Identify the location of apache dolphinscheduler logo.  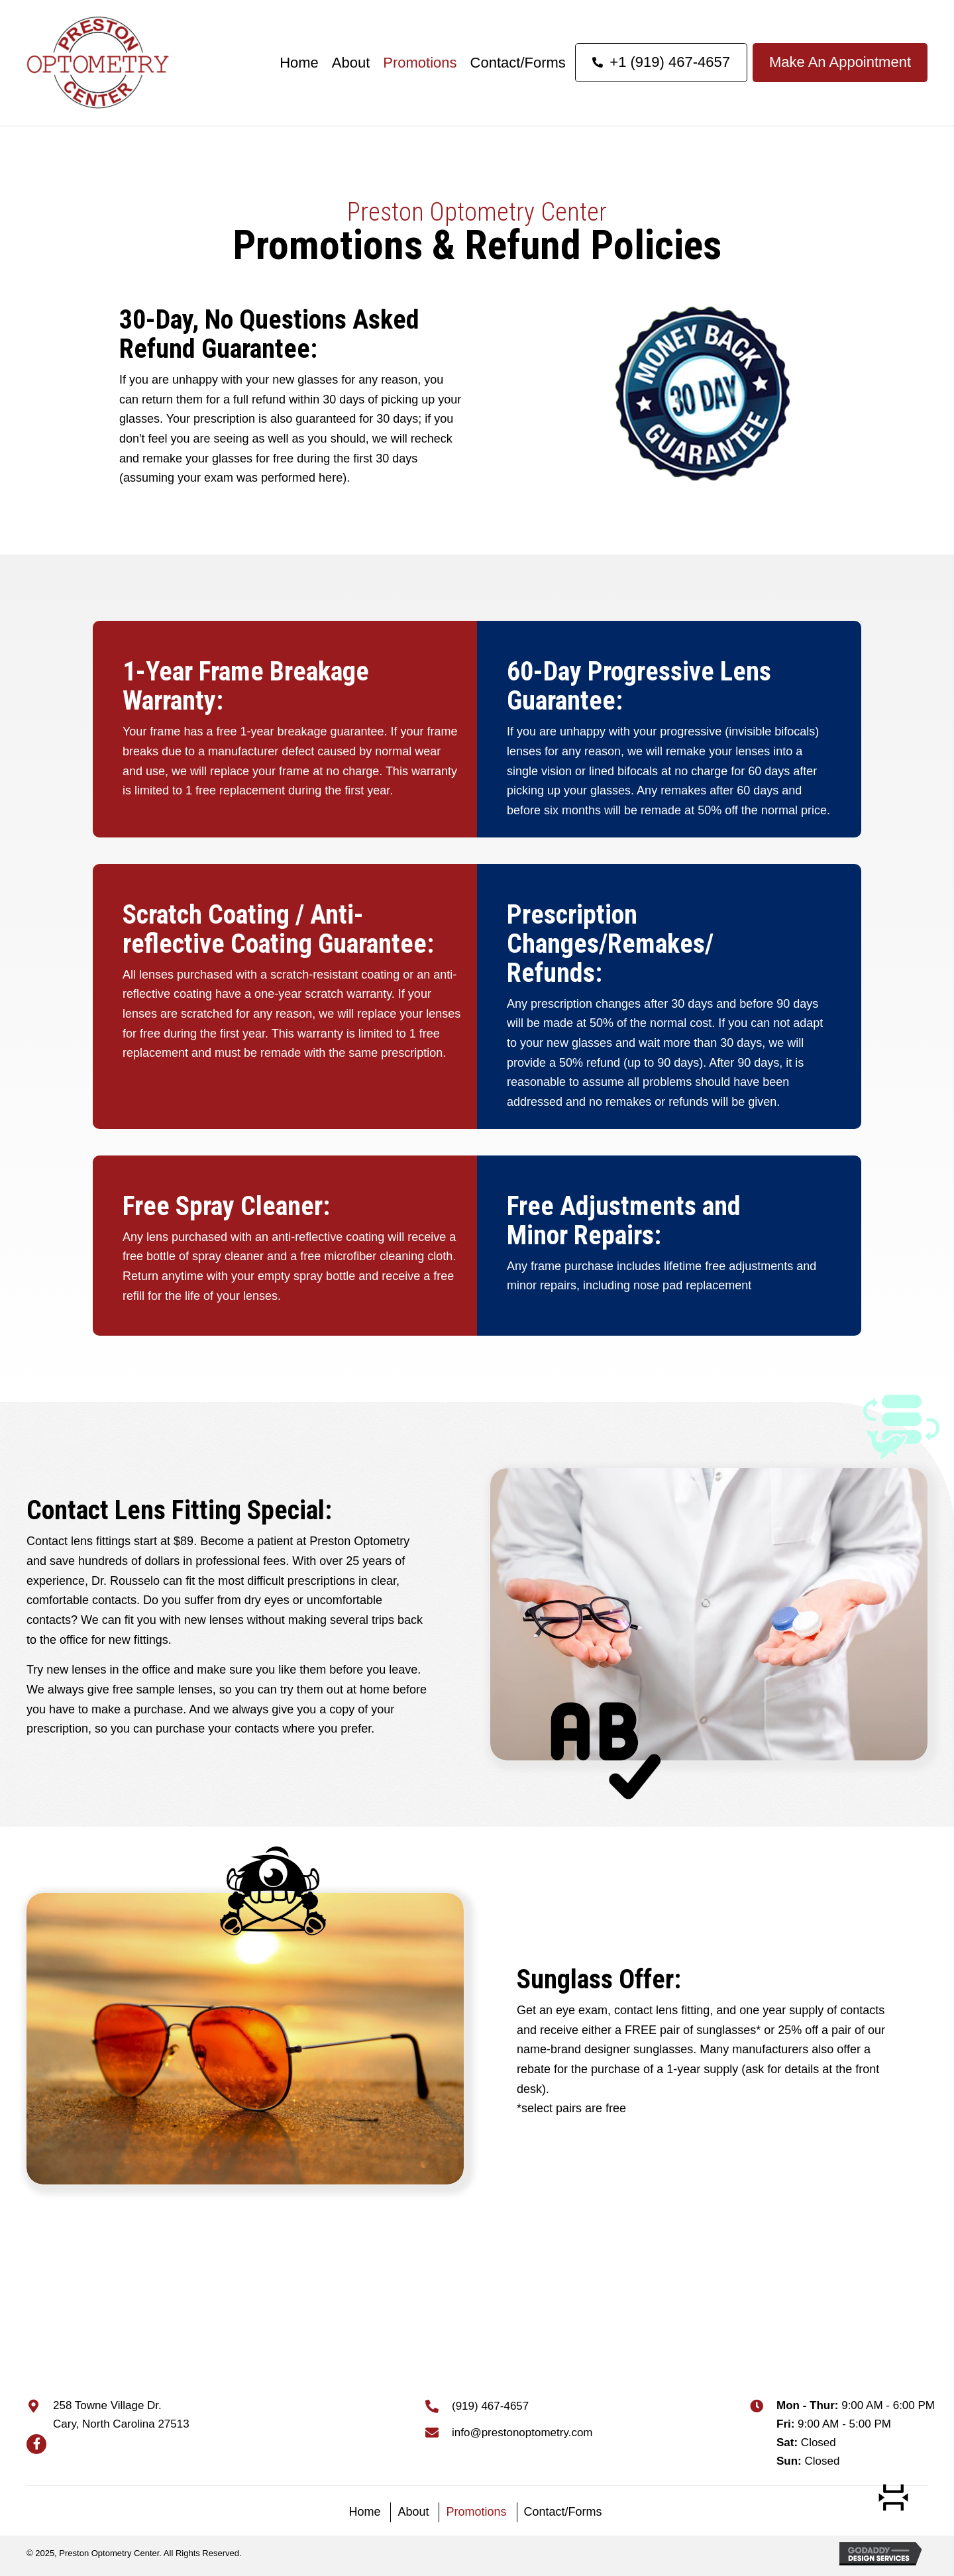
(901, 1426).